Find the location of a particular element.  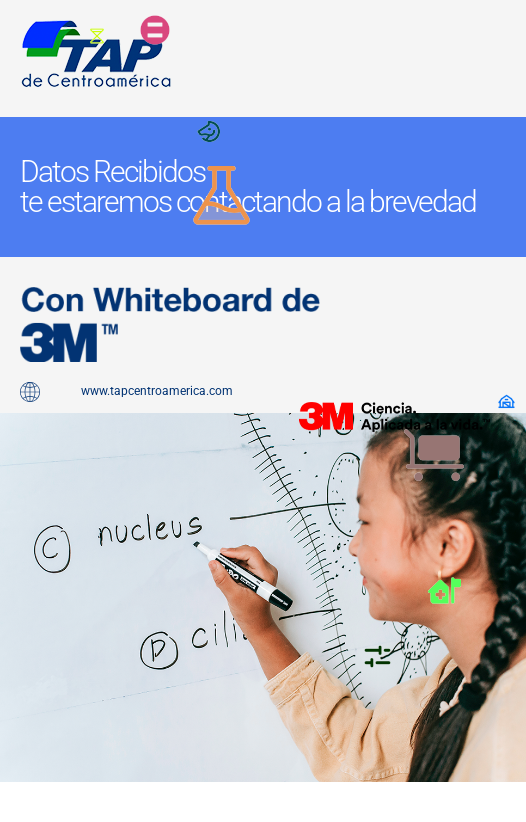

locate a medical facility or field hospital is located at coordinates (444, 590).